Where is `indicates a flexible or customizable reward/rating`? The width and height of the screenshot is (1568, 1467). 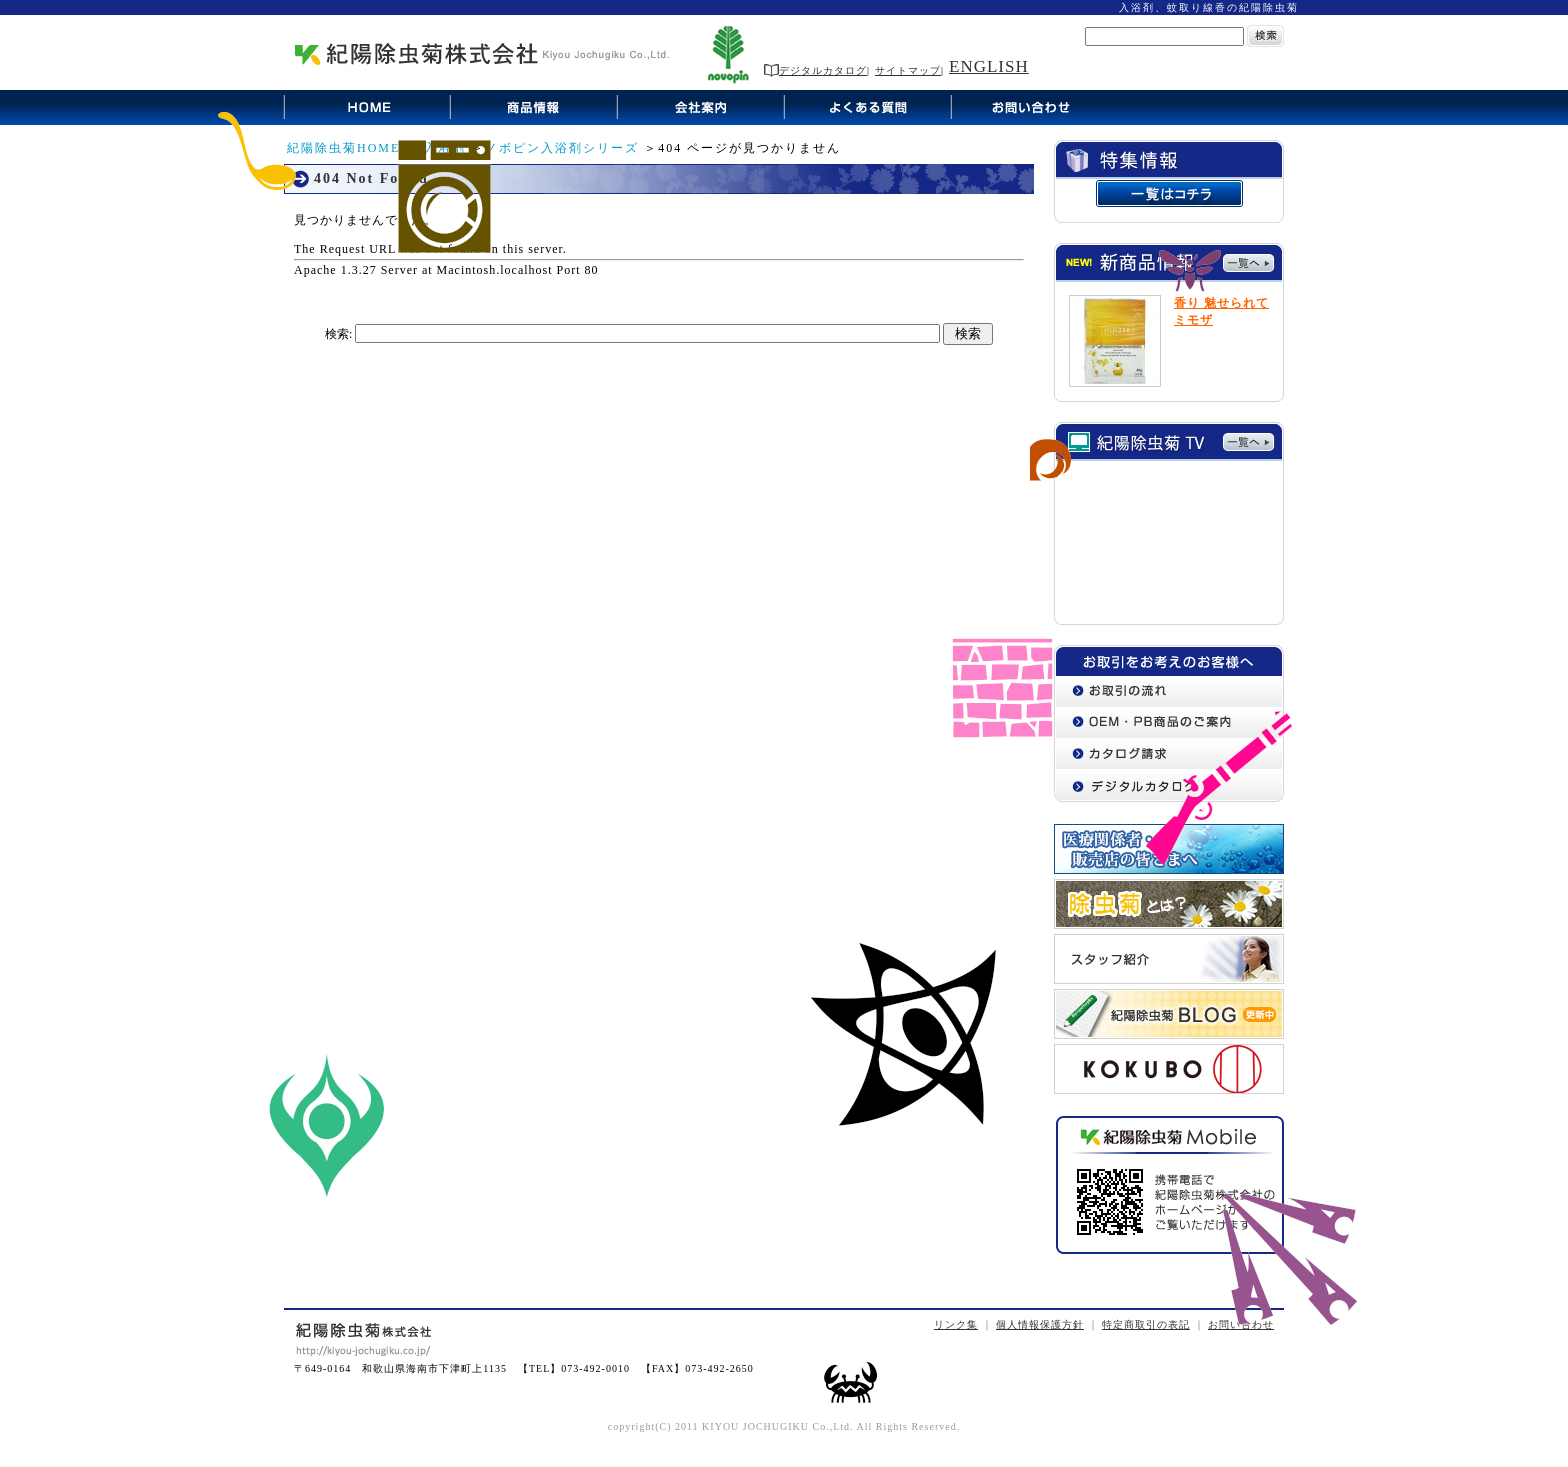 indicates a flexible or customizable reward/rating is located at coordinates (902, 1035).